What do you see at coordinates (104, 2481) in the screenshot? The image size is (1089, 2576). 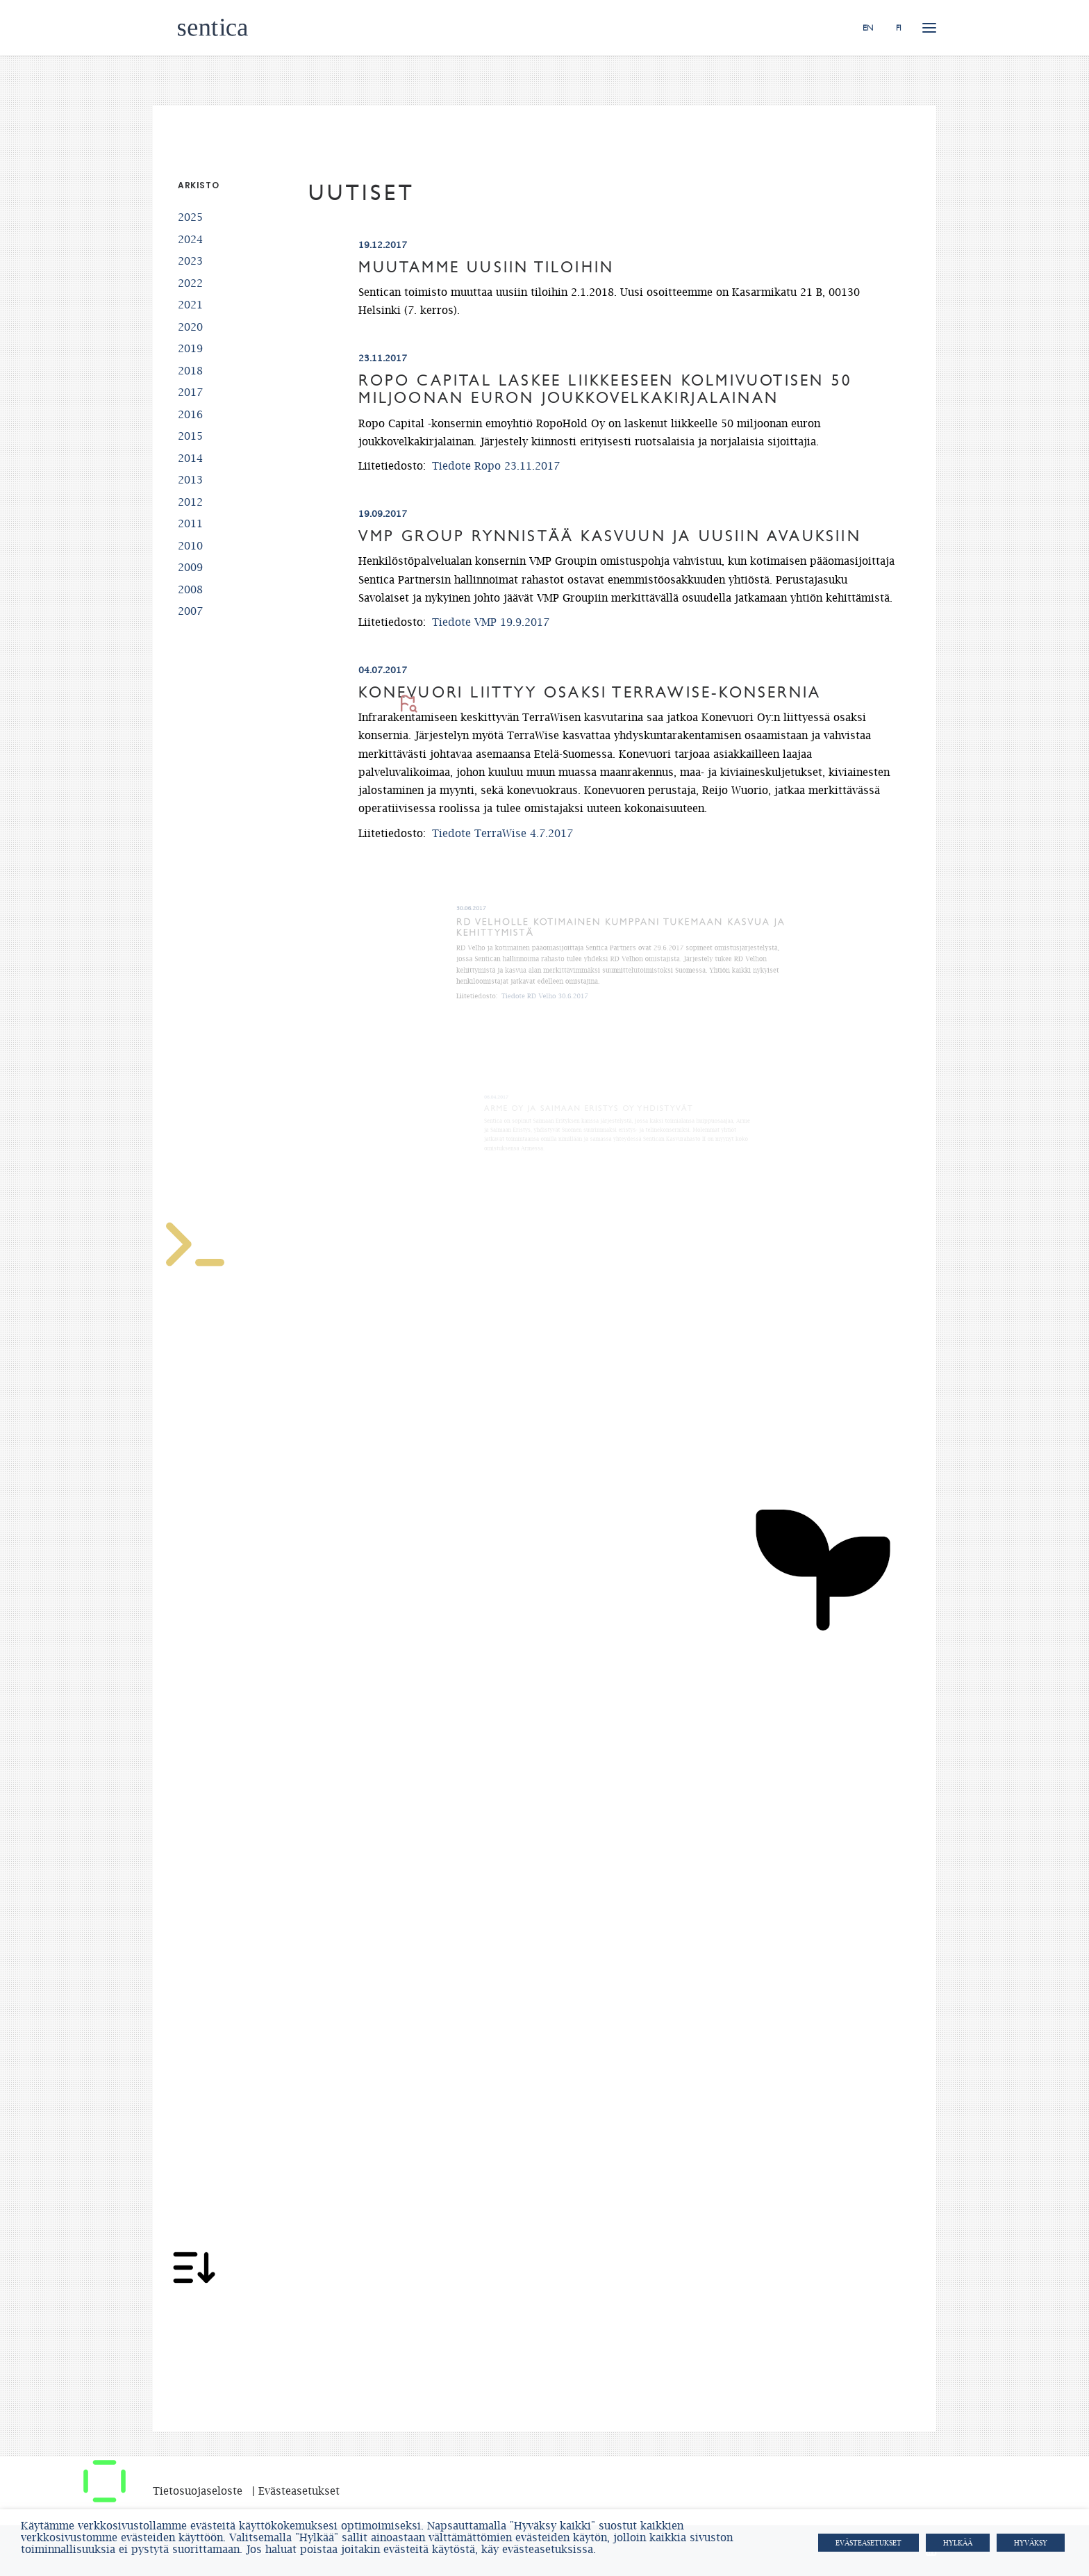 I see `apply borders to left and right sides only` at bounding box center [104, 2481].